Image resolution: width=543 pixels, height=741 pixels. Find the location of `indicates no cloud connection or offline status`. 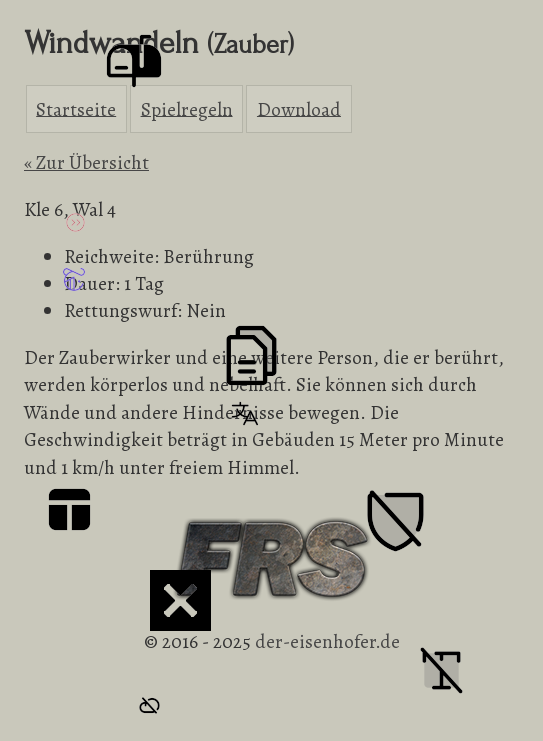

indicates no cloud connection or offline status is located at coordinates (149, 705).